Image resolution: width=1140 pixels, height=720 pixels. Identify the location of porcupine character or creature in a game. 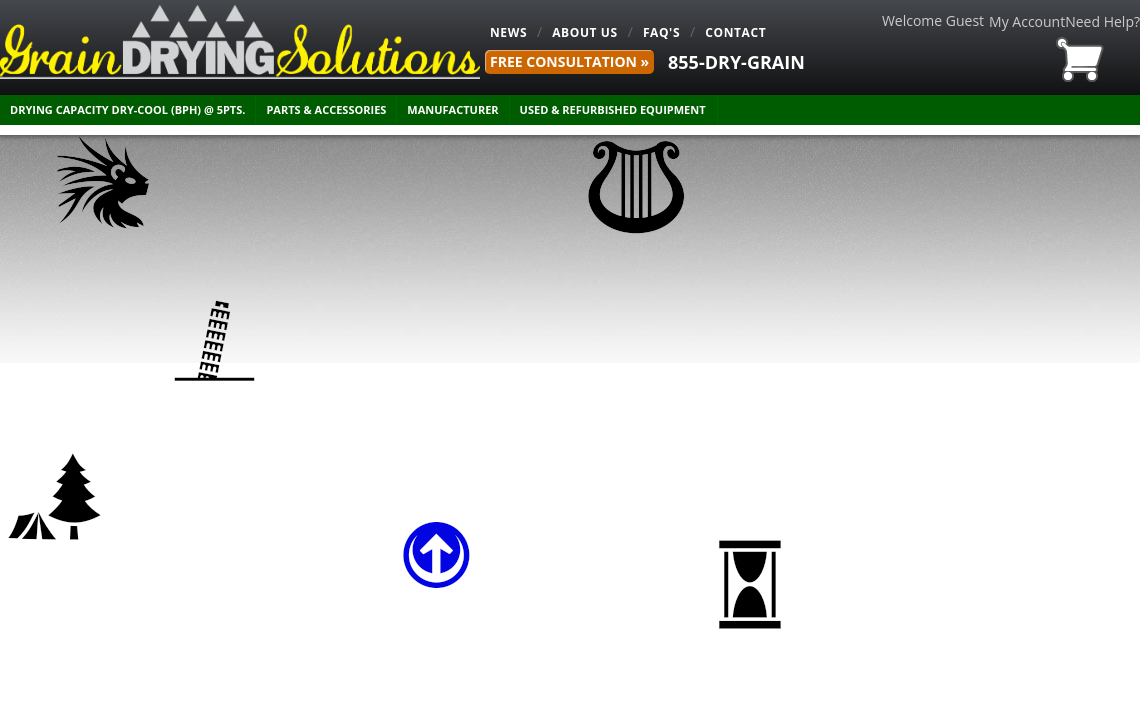
(103, 182).